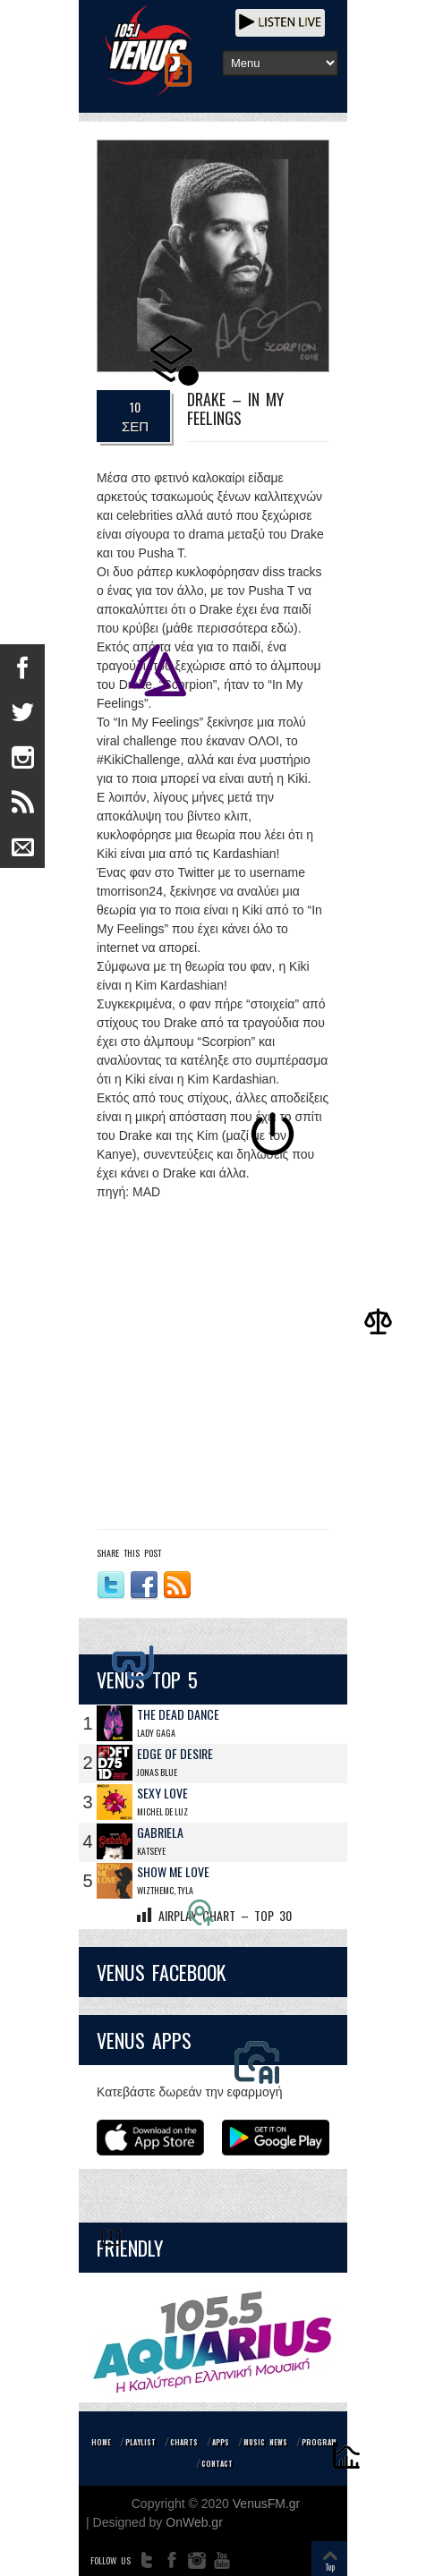 The image size is (426, 2576). I want to click on access microsoft azure cloud services, so click(158, 673).